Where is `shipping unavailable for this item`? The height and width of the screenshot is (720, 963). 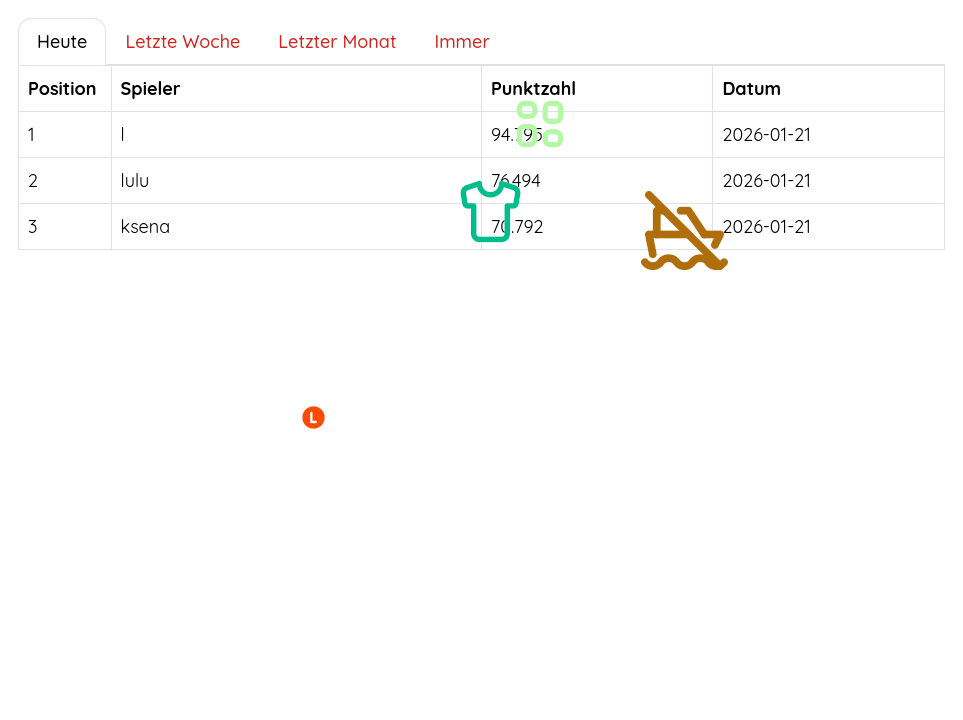
shipping unavailable for this item is located at coordinates (684, 230).